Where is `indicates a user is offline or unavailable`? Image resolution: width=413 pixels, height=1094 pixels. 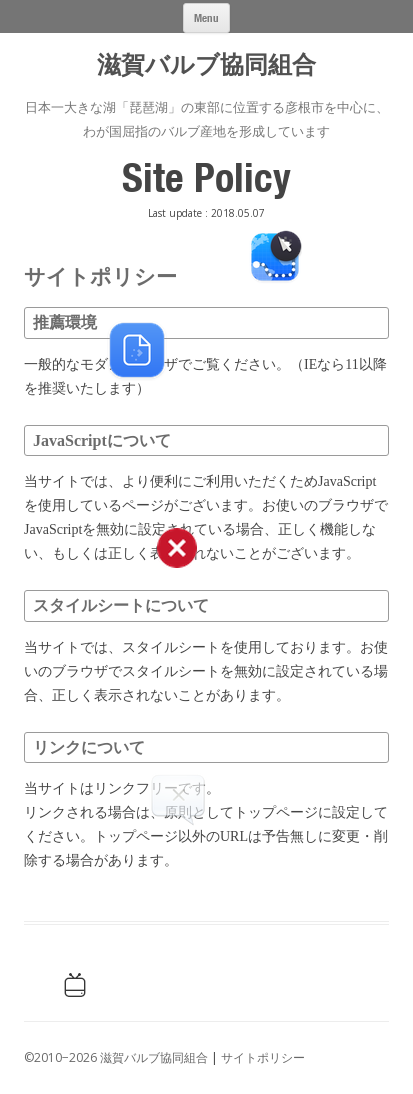 indicates a user is offline or unavailable is located at coordinates (178, 799).